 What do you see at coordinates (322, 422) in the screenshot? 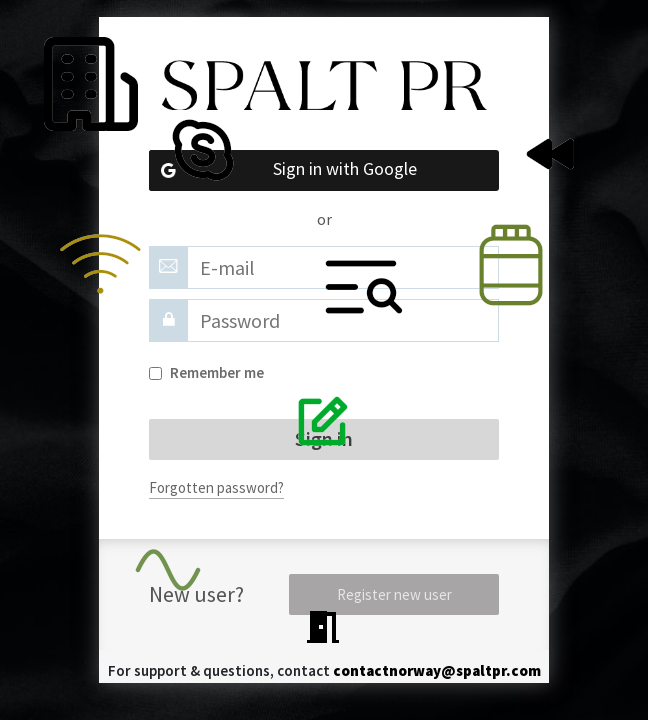
I see `create or edit a note` at bounding box center [322, 422].